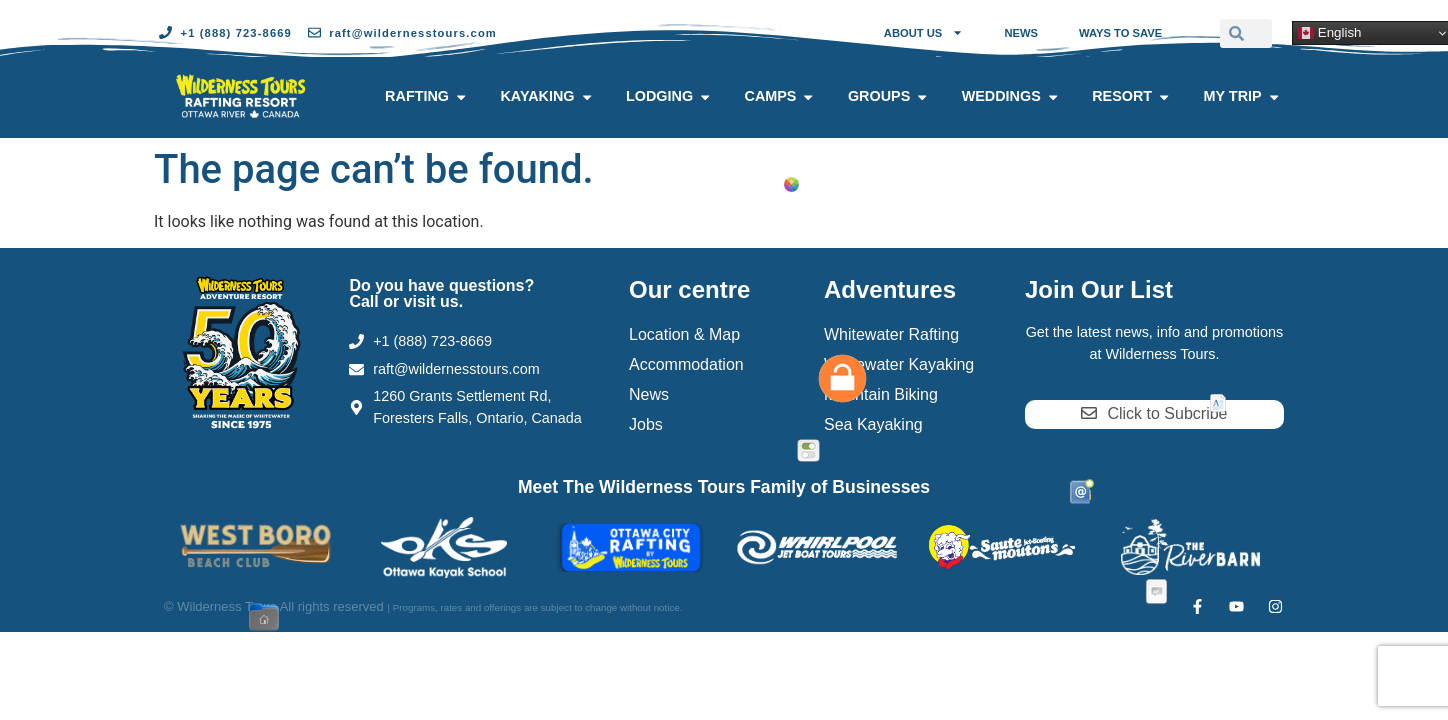  I want to click on open color picker or palette settings, so click(791, 184).